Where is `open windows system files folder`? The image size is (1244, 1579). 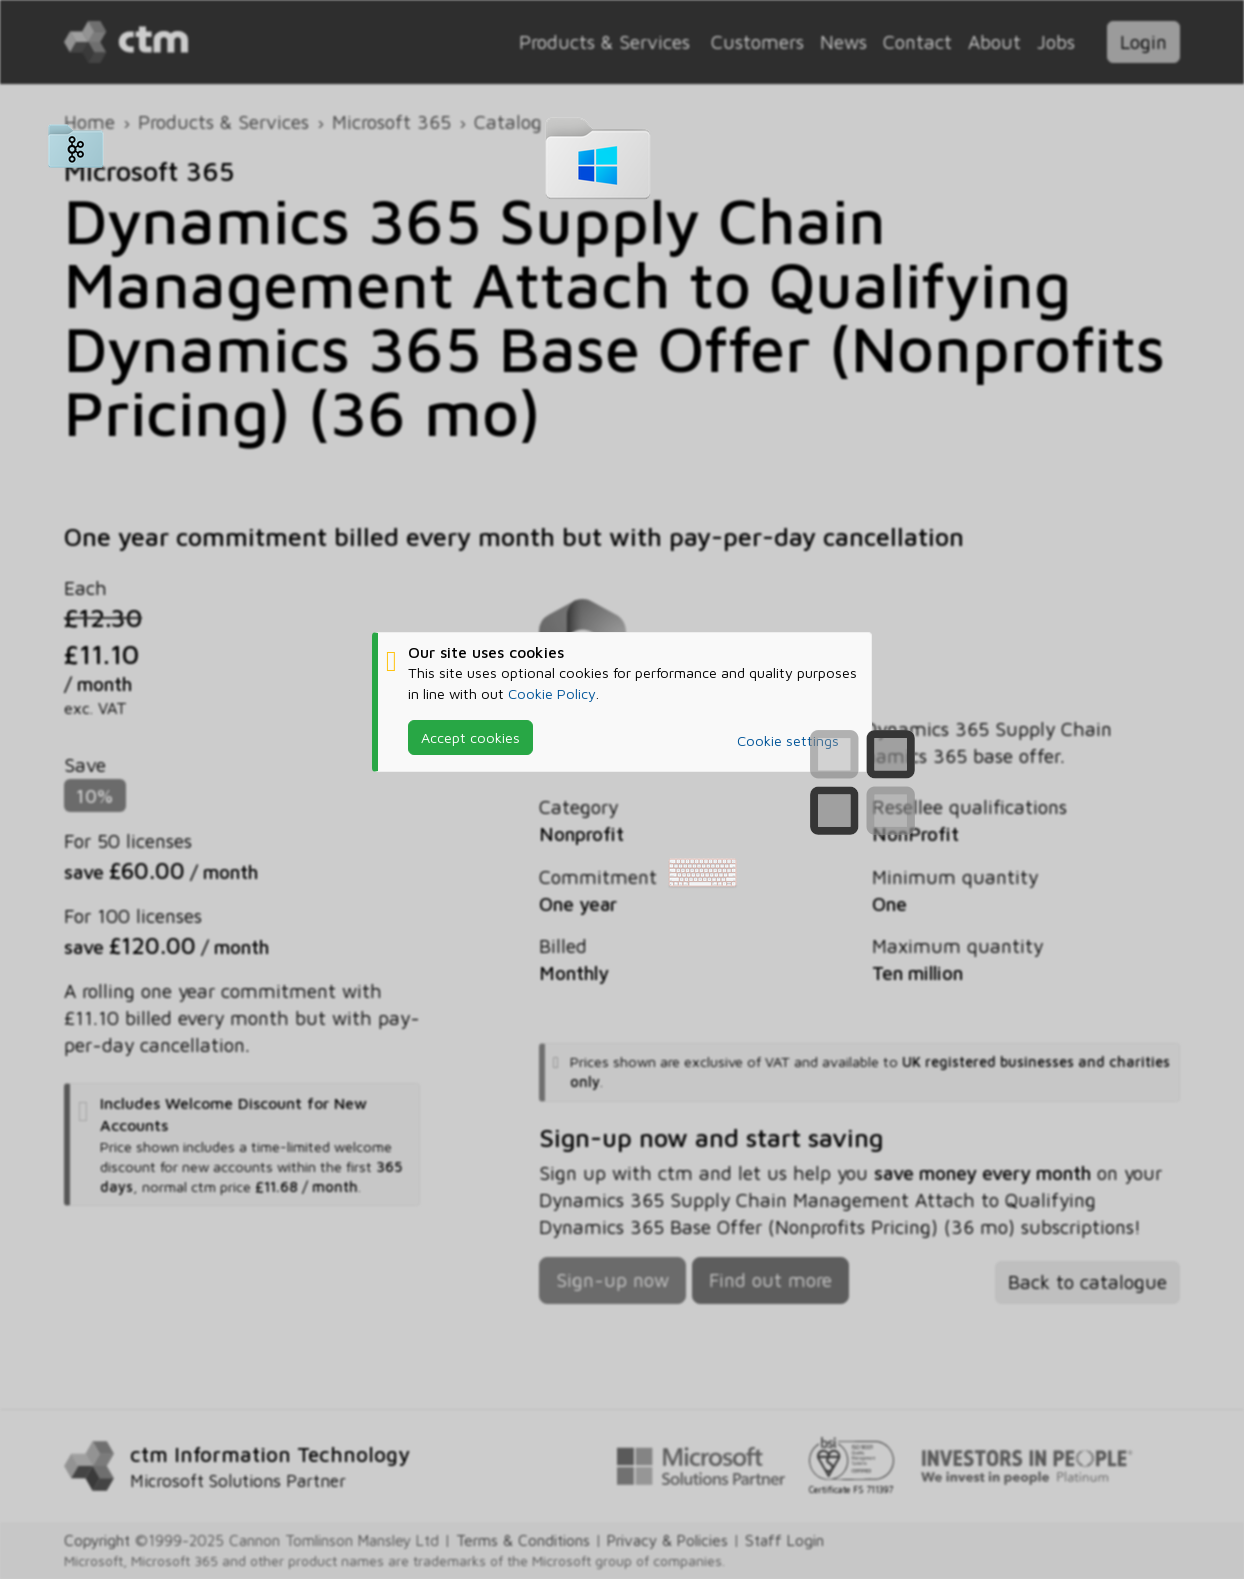
open windows system files folder is located at coordinates (597, 161).